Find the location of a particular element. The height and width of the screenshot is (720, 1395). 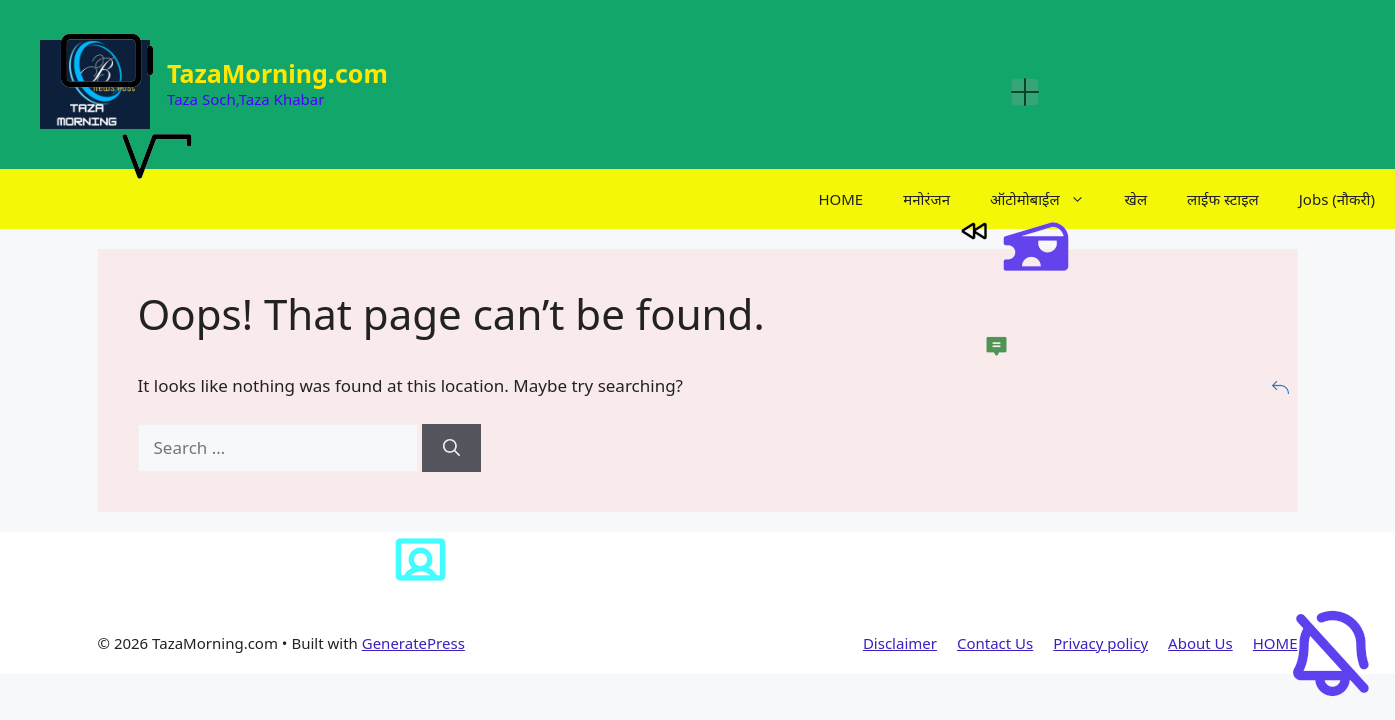

reply to a message is located at coordinates (1280, 387).